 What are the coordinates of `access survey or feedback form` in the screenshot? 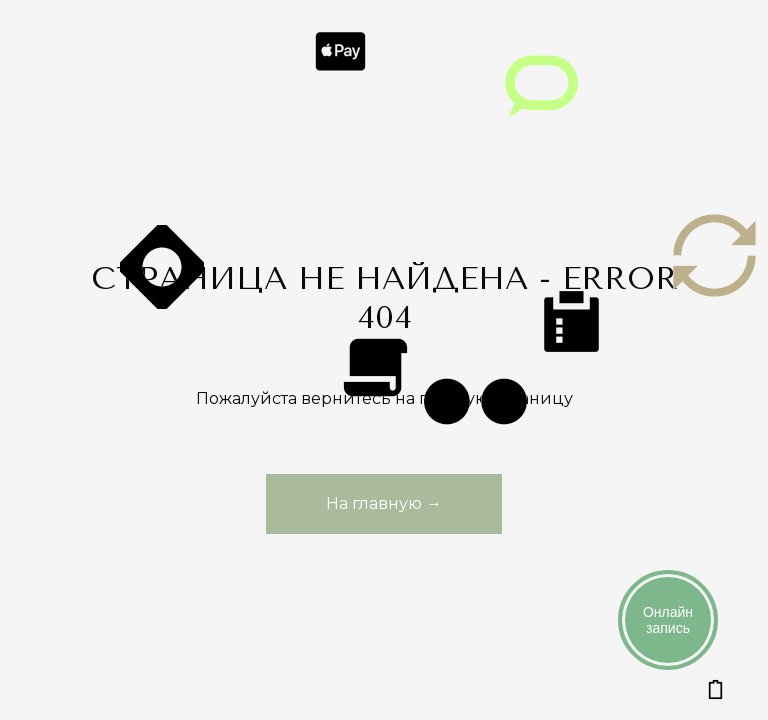 It's located at (571, 321).